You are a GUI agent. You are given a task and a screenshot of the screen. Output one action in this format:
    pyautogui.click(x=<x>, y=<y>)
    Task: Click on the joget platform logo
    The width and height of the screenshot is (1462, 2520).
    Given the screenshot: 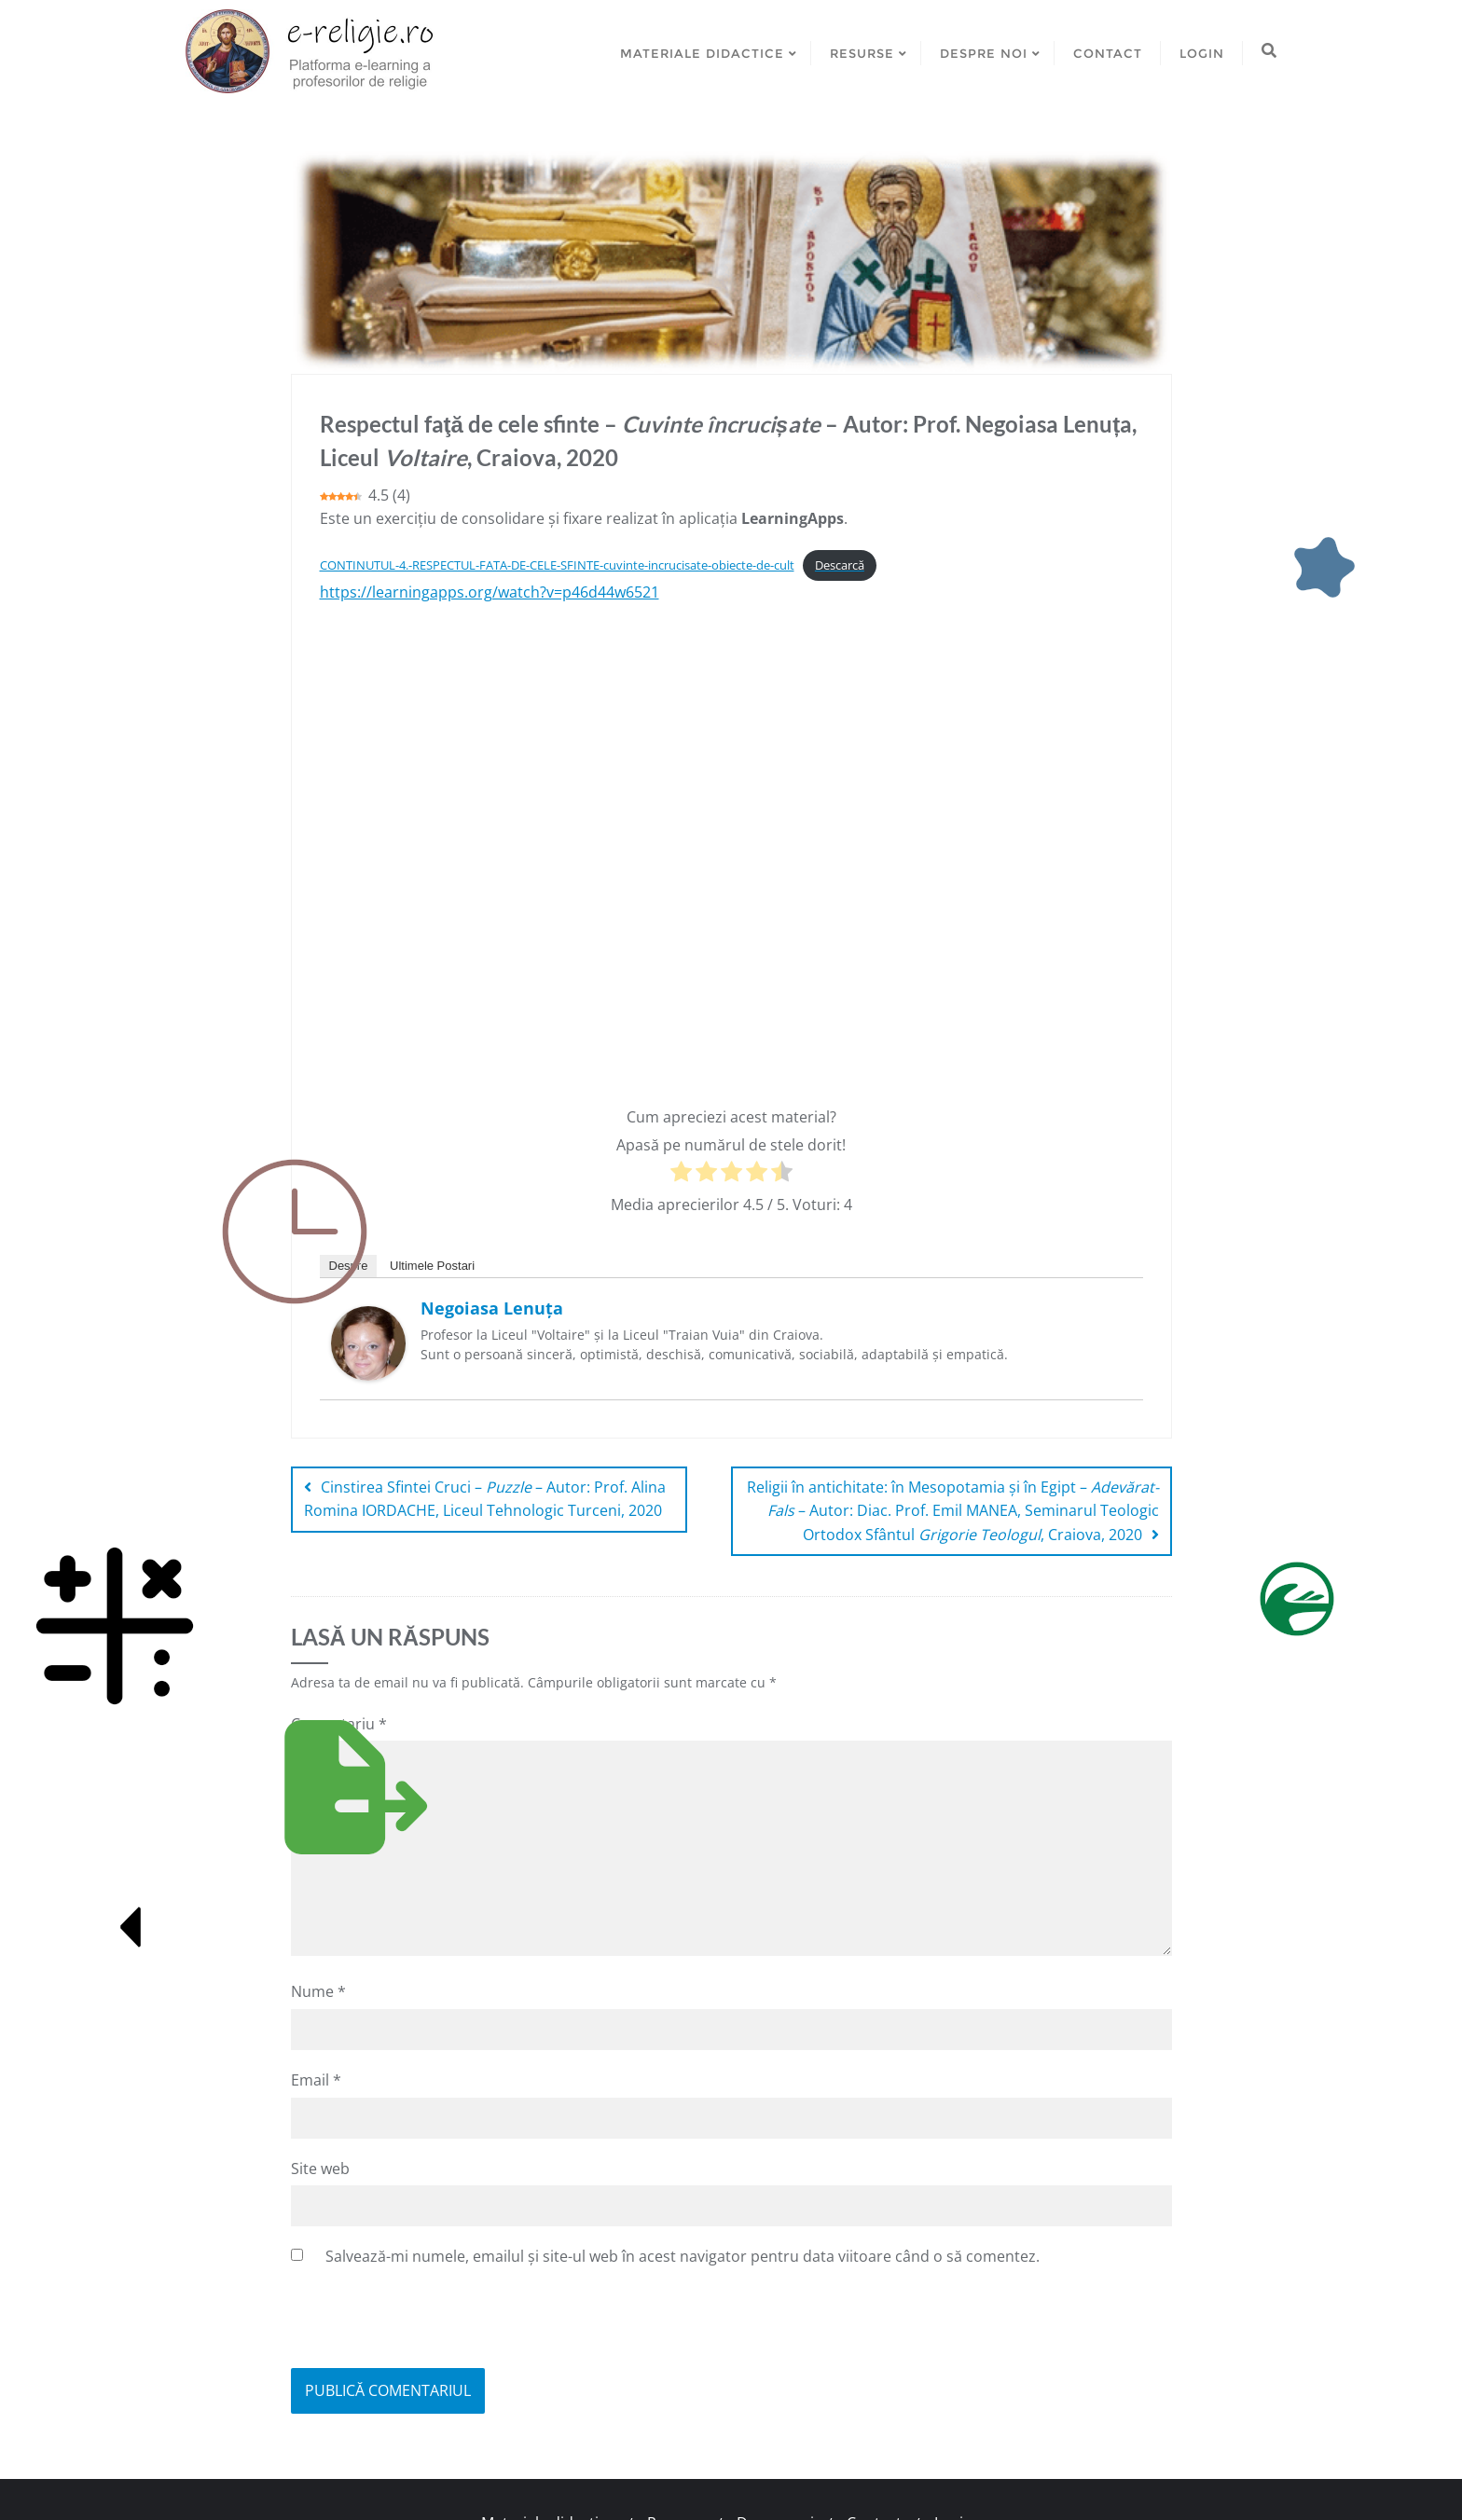 What is the action you would take?
    pyautogui.click(x=1297, y=1599)
    